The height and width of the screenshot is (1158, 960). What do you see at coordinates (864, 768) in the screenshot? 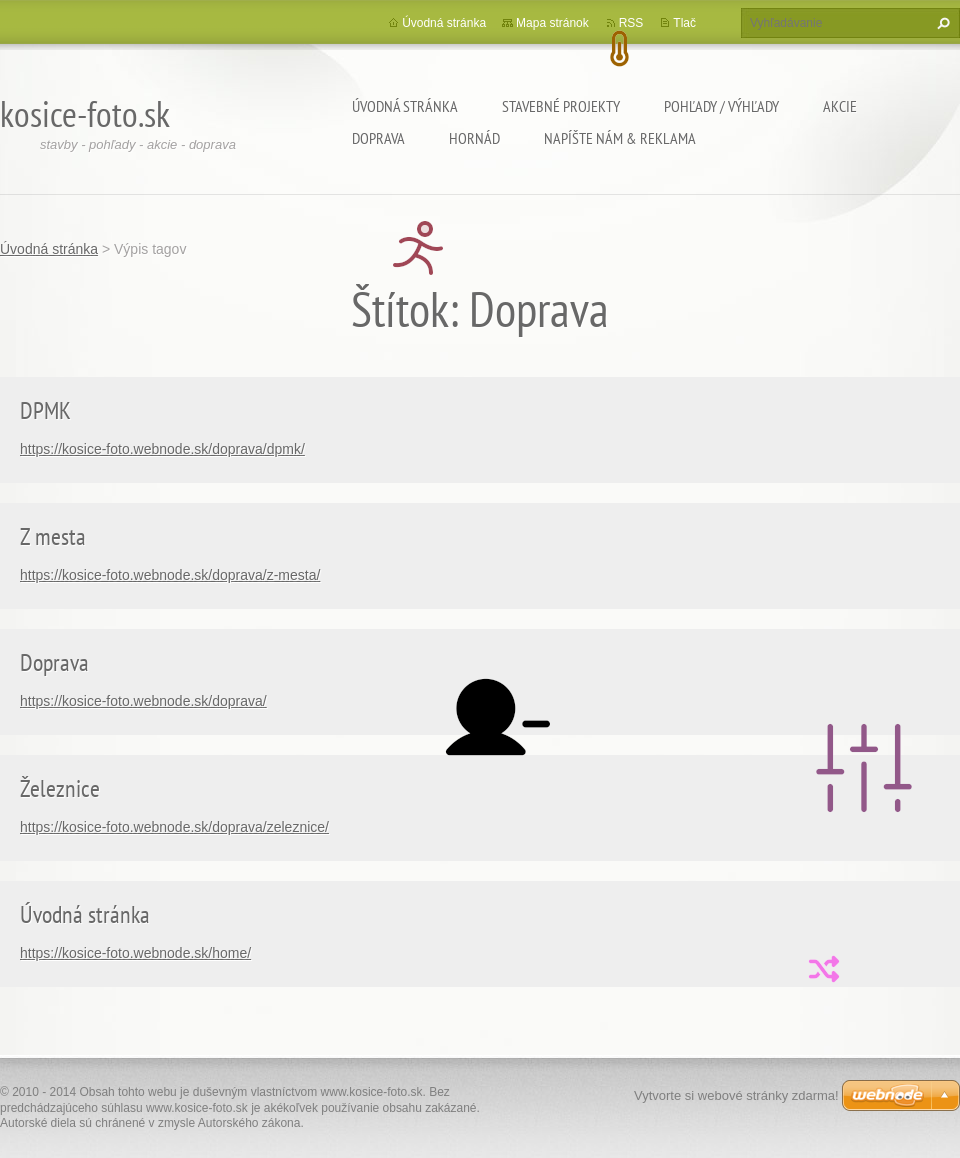
I see `adjust settings or preferences` at bounding box center [864, 768].